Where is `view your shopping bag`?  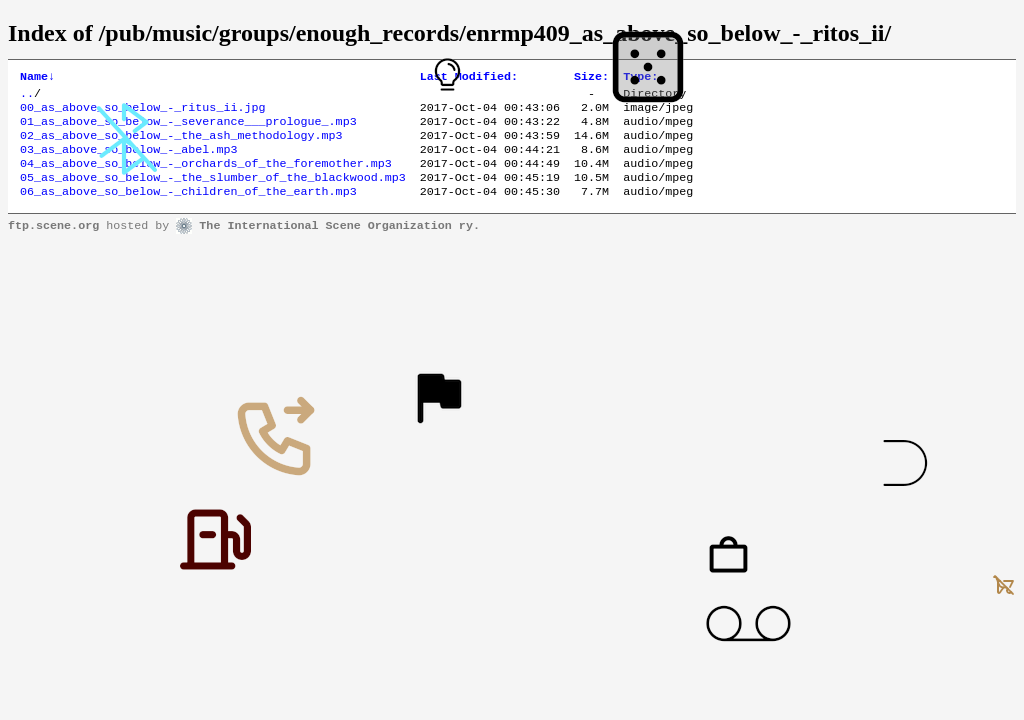
view your shopping bag is located at coordinates (728, 556).